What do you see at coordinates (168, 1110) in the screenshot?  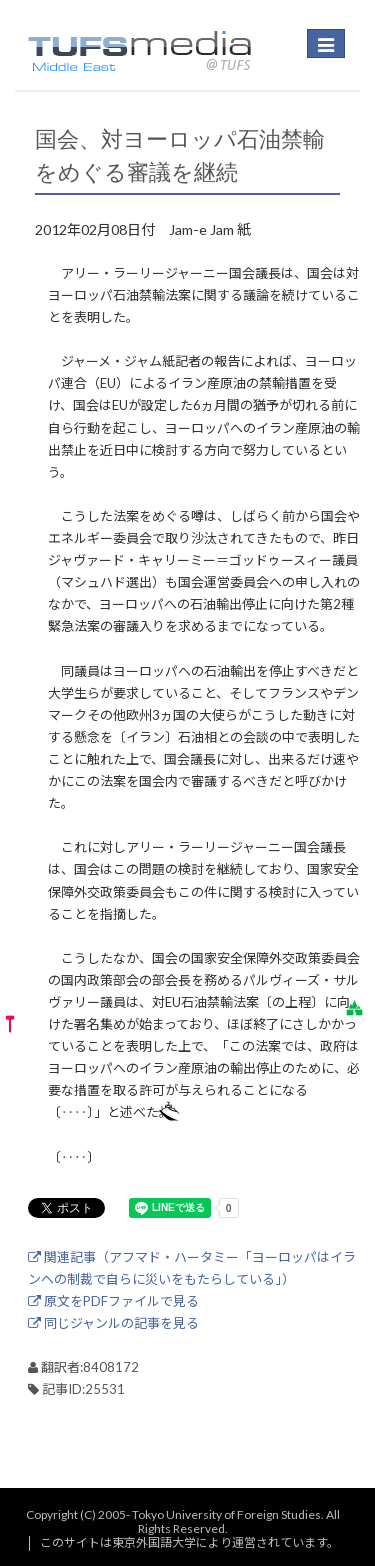 I see `view fortified settlement or stronghold location` at bounding box center [168, 1110].